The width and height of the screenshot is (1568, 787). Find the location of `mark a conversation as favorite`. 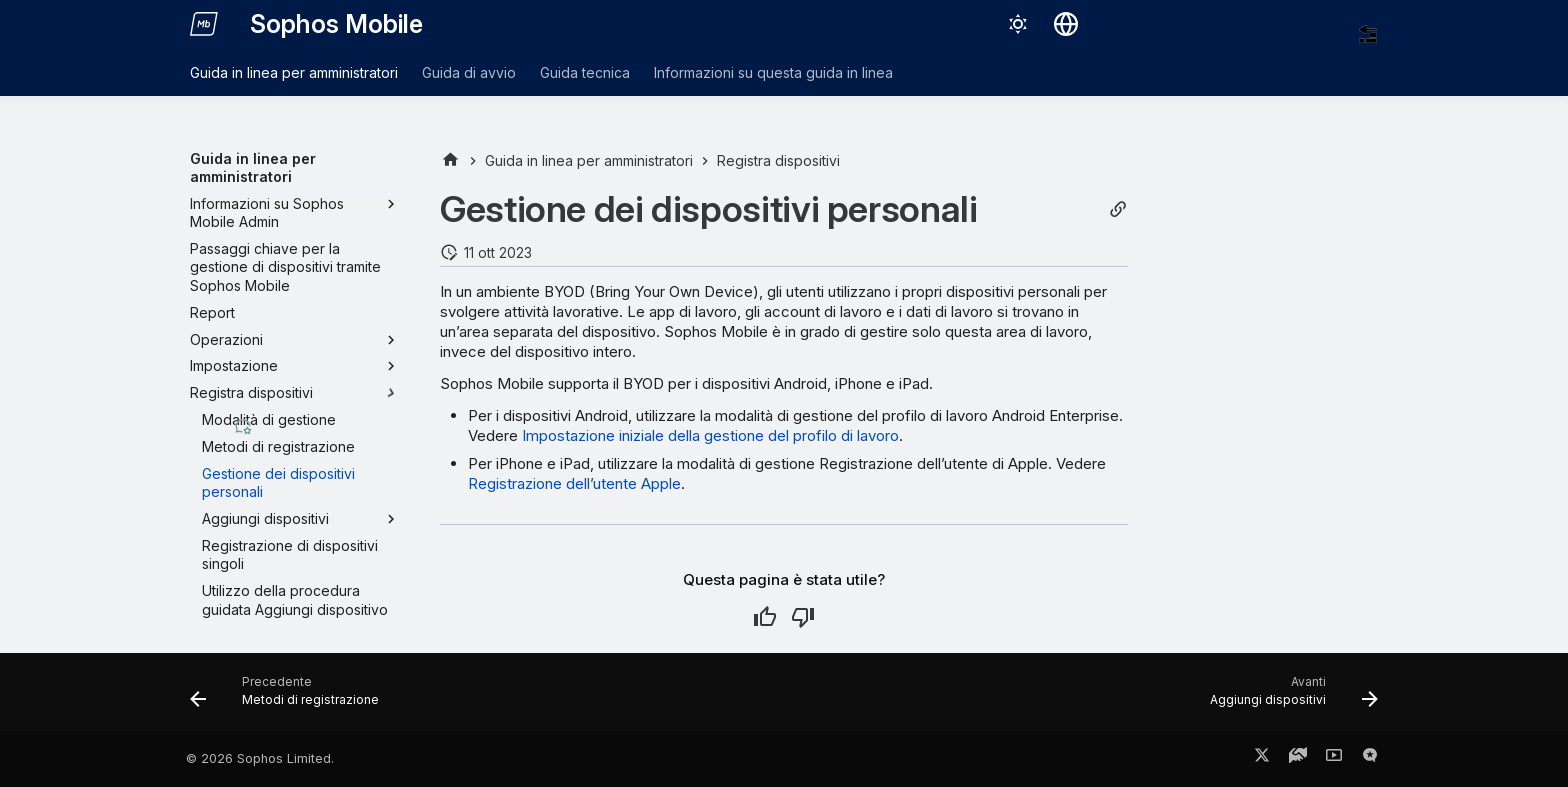

mark a conversation as favorite is located at coordinates (243, 426).